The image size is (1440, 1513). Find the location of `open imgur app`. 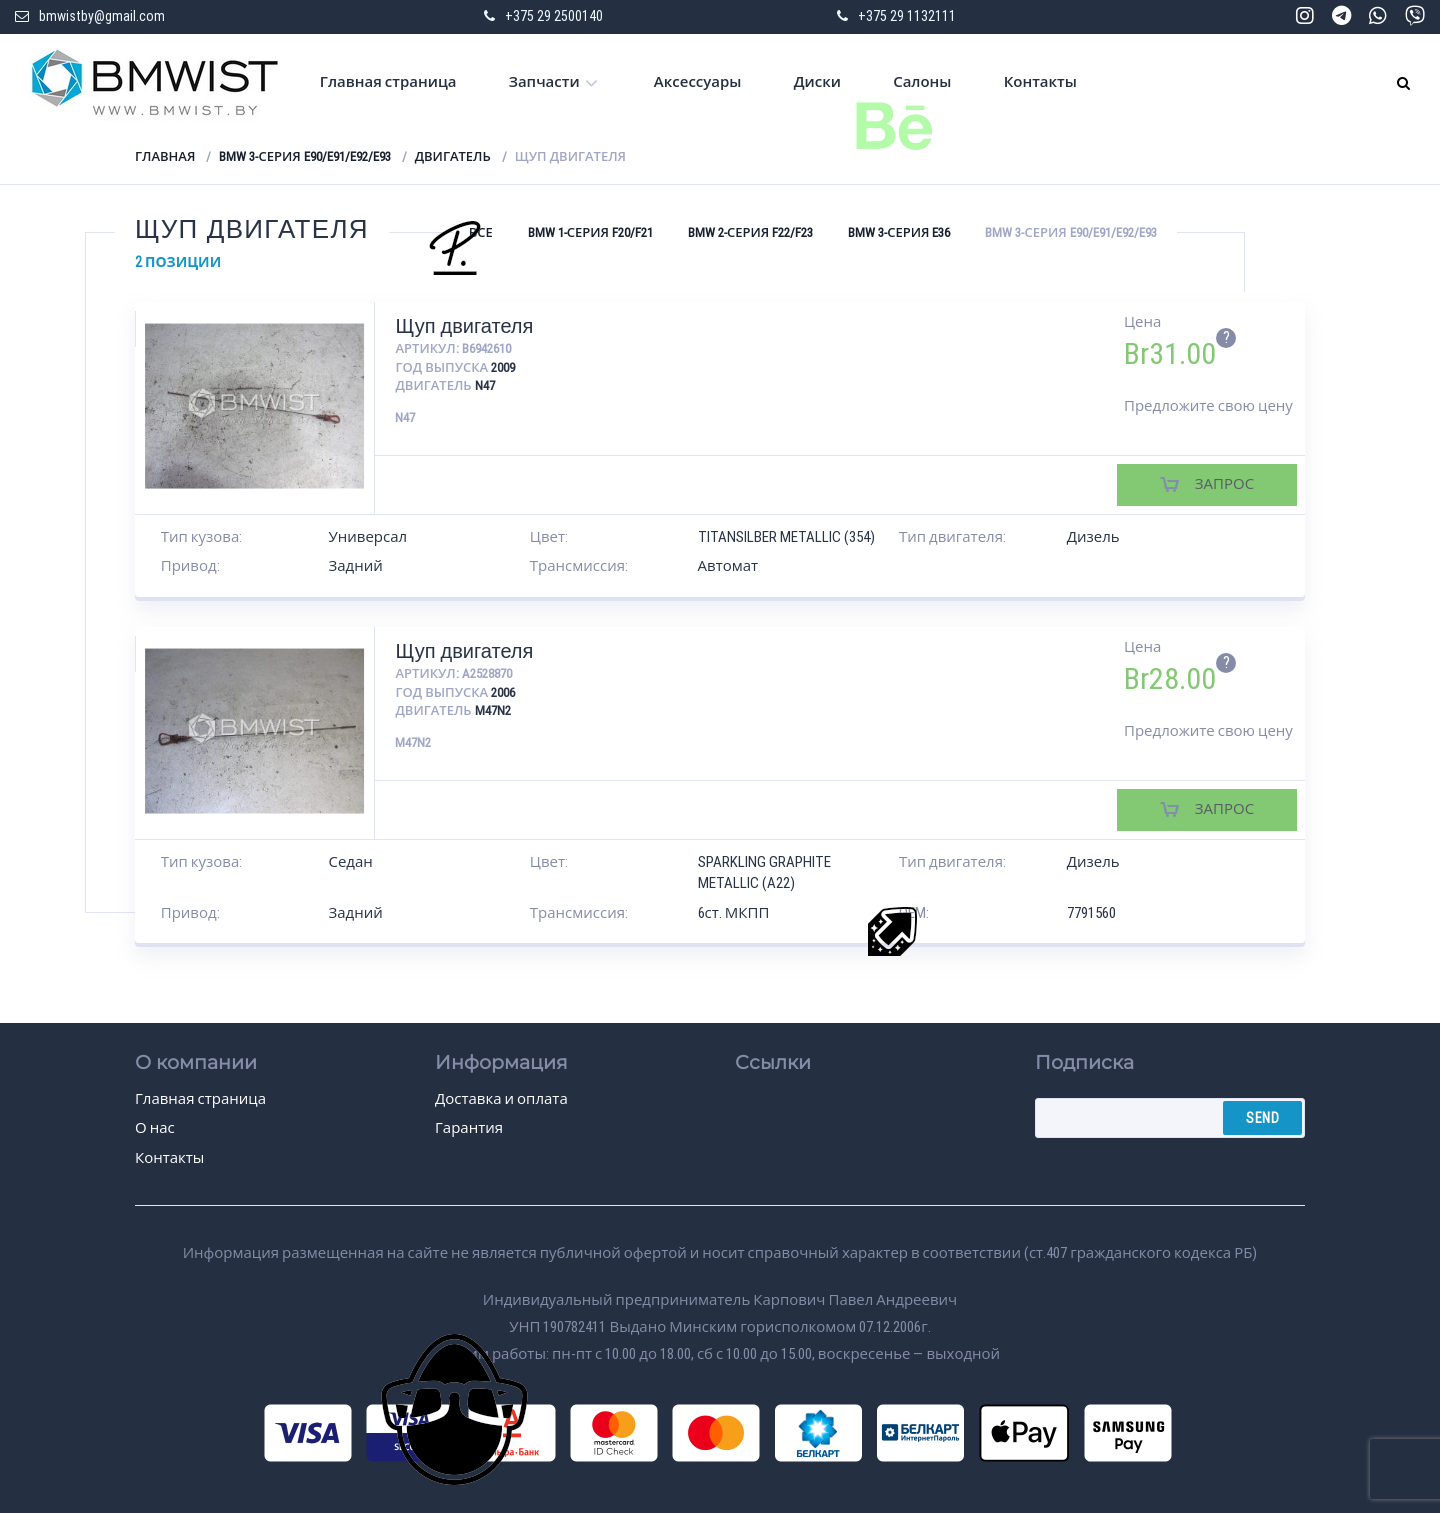

open imgur app is located at coordinates (892, 931).